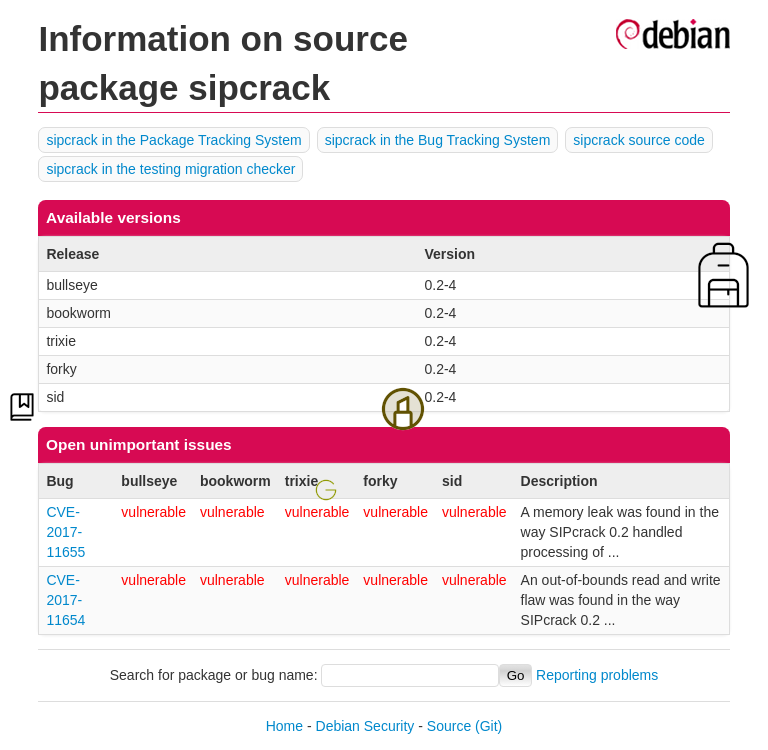 This screenshot has width=768, height=750. Describe the element at coordinates (22, 407) in the screenshot. I see `access your bookmarked reading list` at that location.